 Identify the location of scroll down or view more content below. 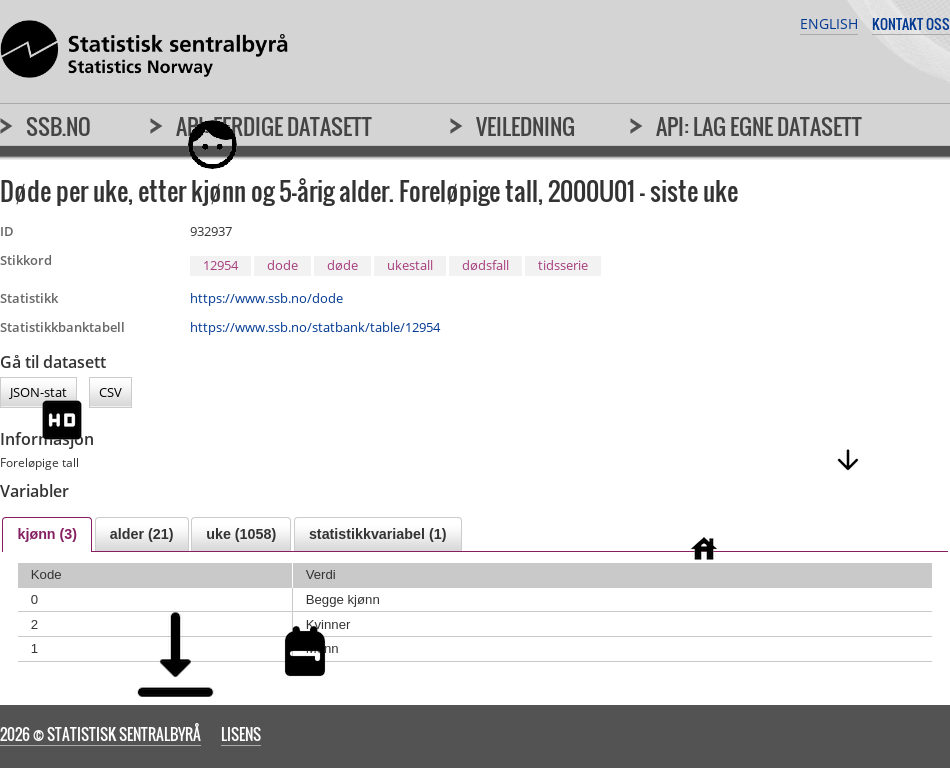
(848, 460).